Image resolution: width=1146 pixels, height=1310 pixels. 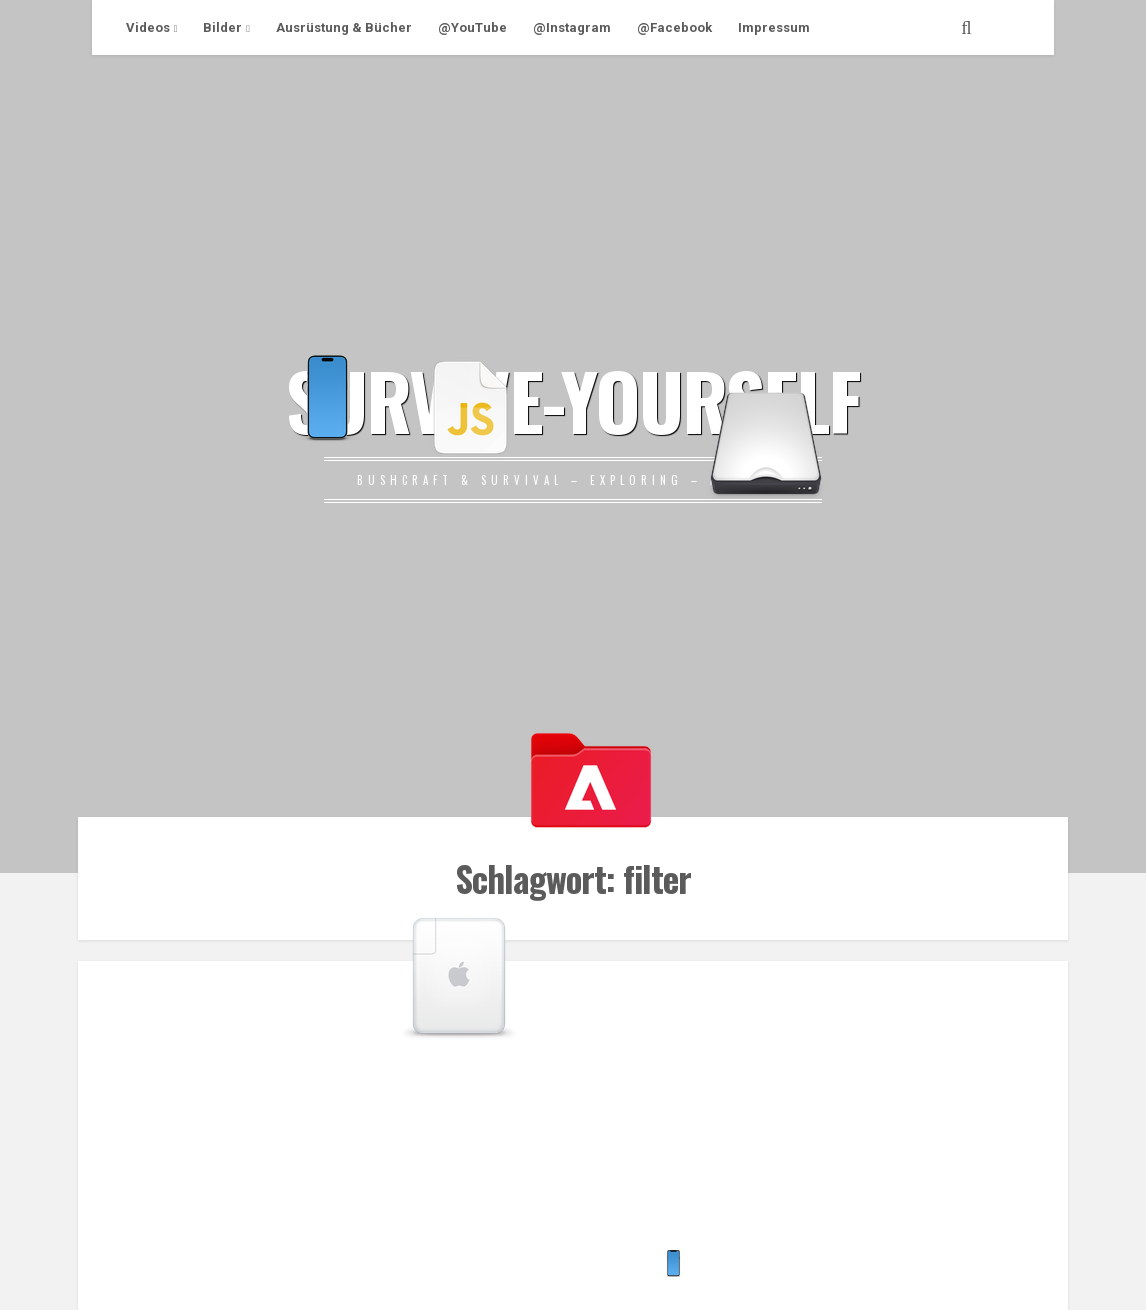 What do you see at coordinates (673, 1263) in the screenshot?
I see `iPhone 11 Pro device icon` at bounding box center [673, 1263].